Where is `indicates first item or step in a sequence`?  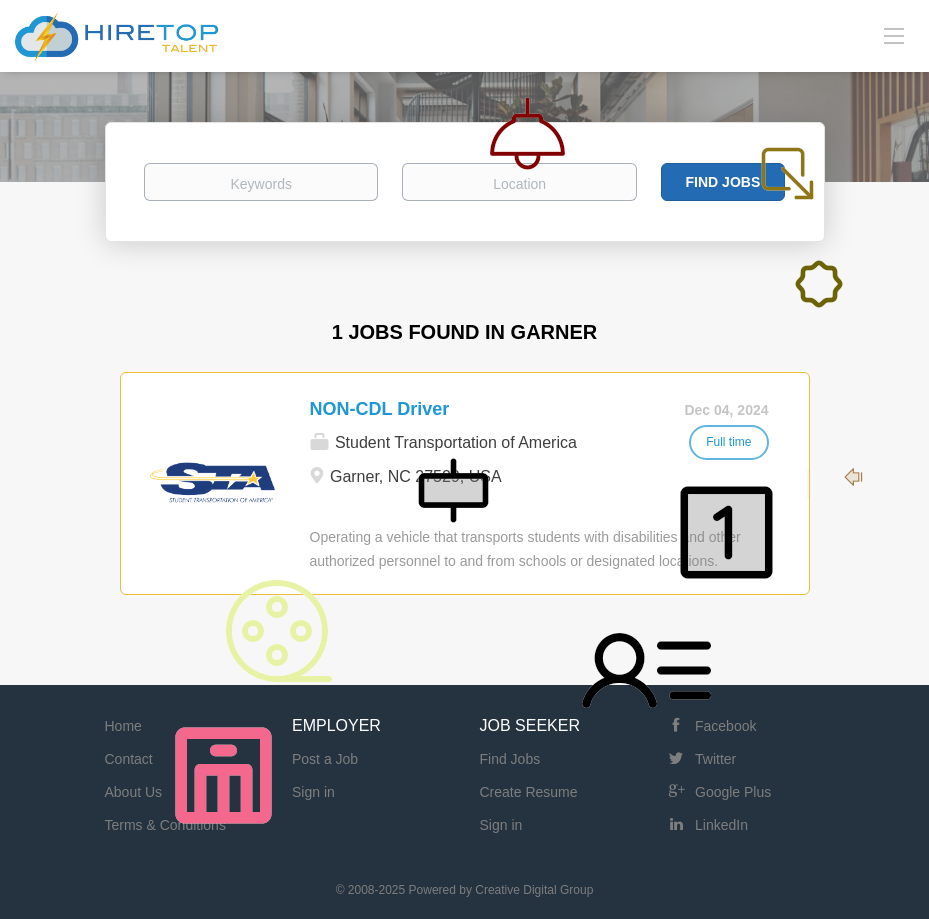
indicates first item or step in a sequence is located at coordinates (726, 532).